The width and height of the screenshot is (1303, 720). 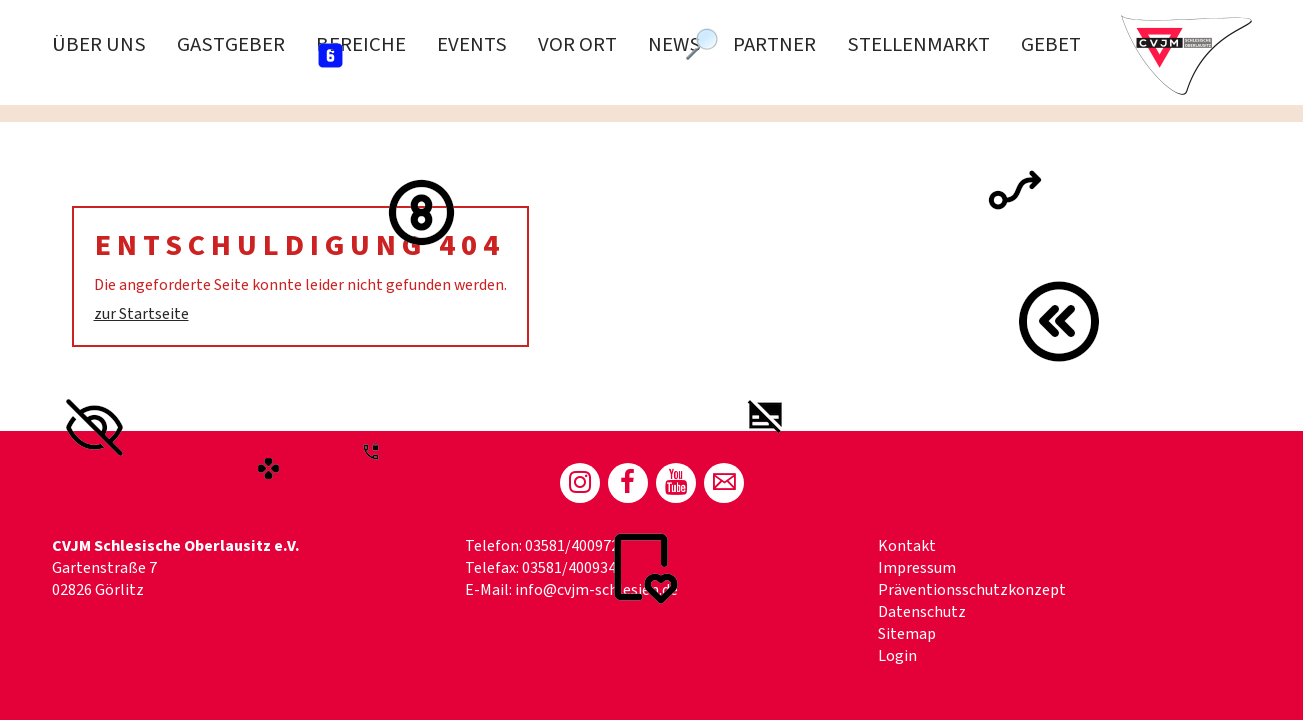 What do you see at coordinates (1059, 321) in the screenshot?
I see `go back to the previous section` at bounding box center [1059, 321].